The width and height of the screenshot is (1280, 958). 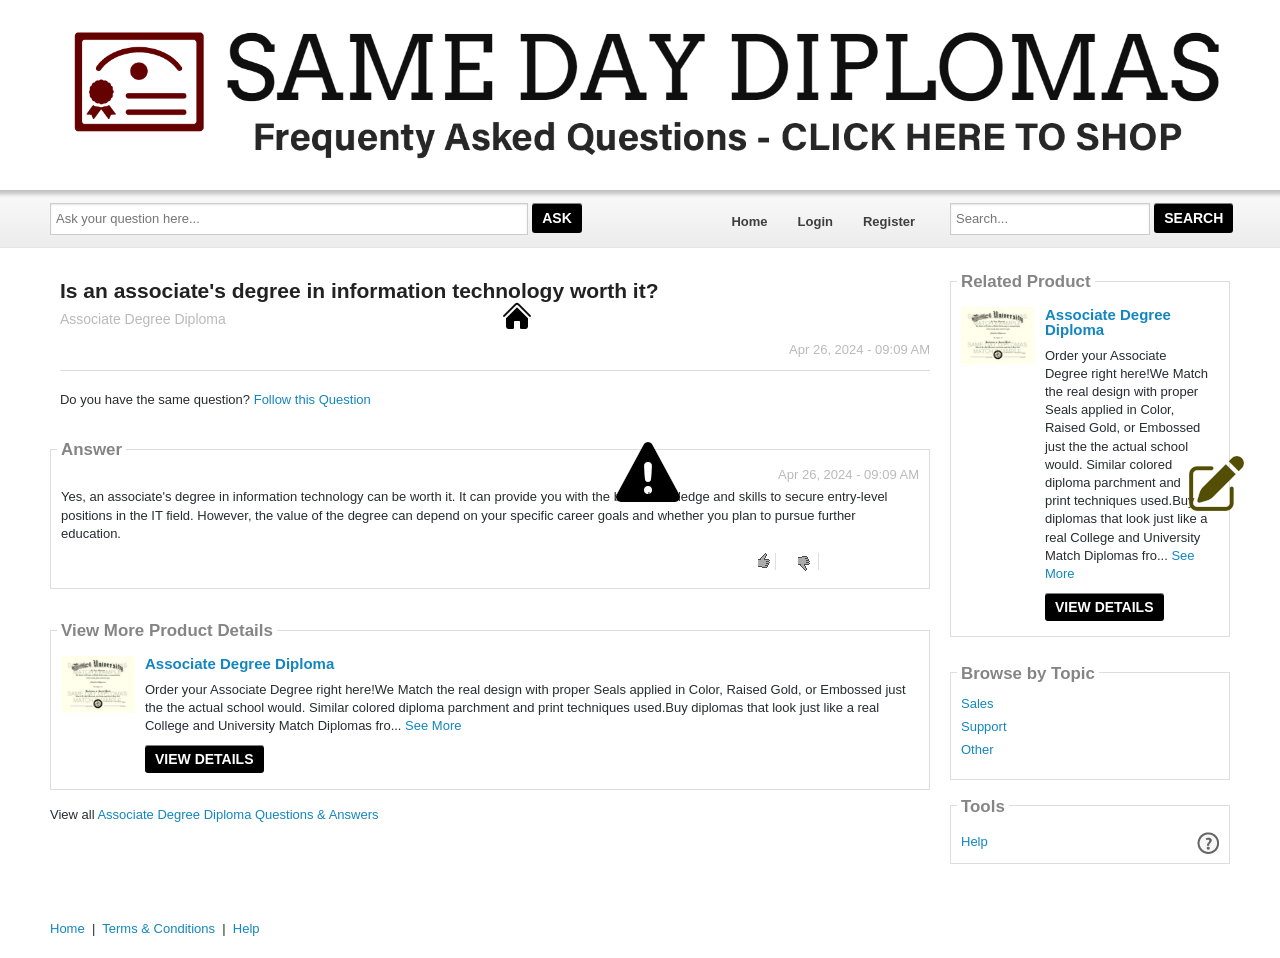 What do you see at coordinates (1215, 484) in the screenshot?
I see `edit or compose a new document` at bounding box center [1215, 484].